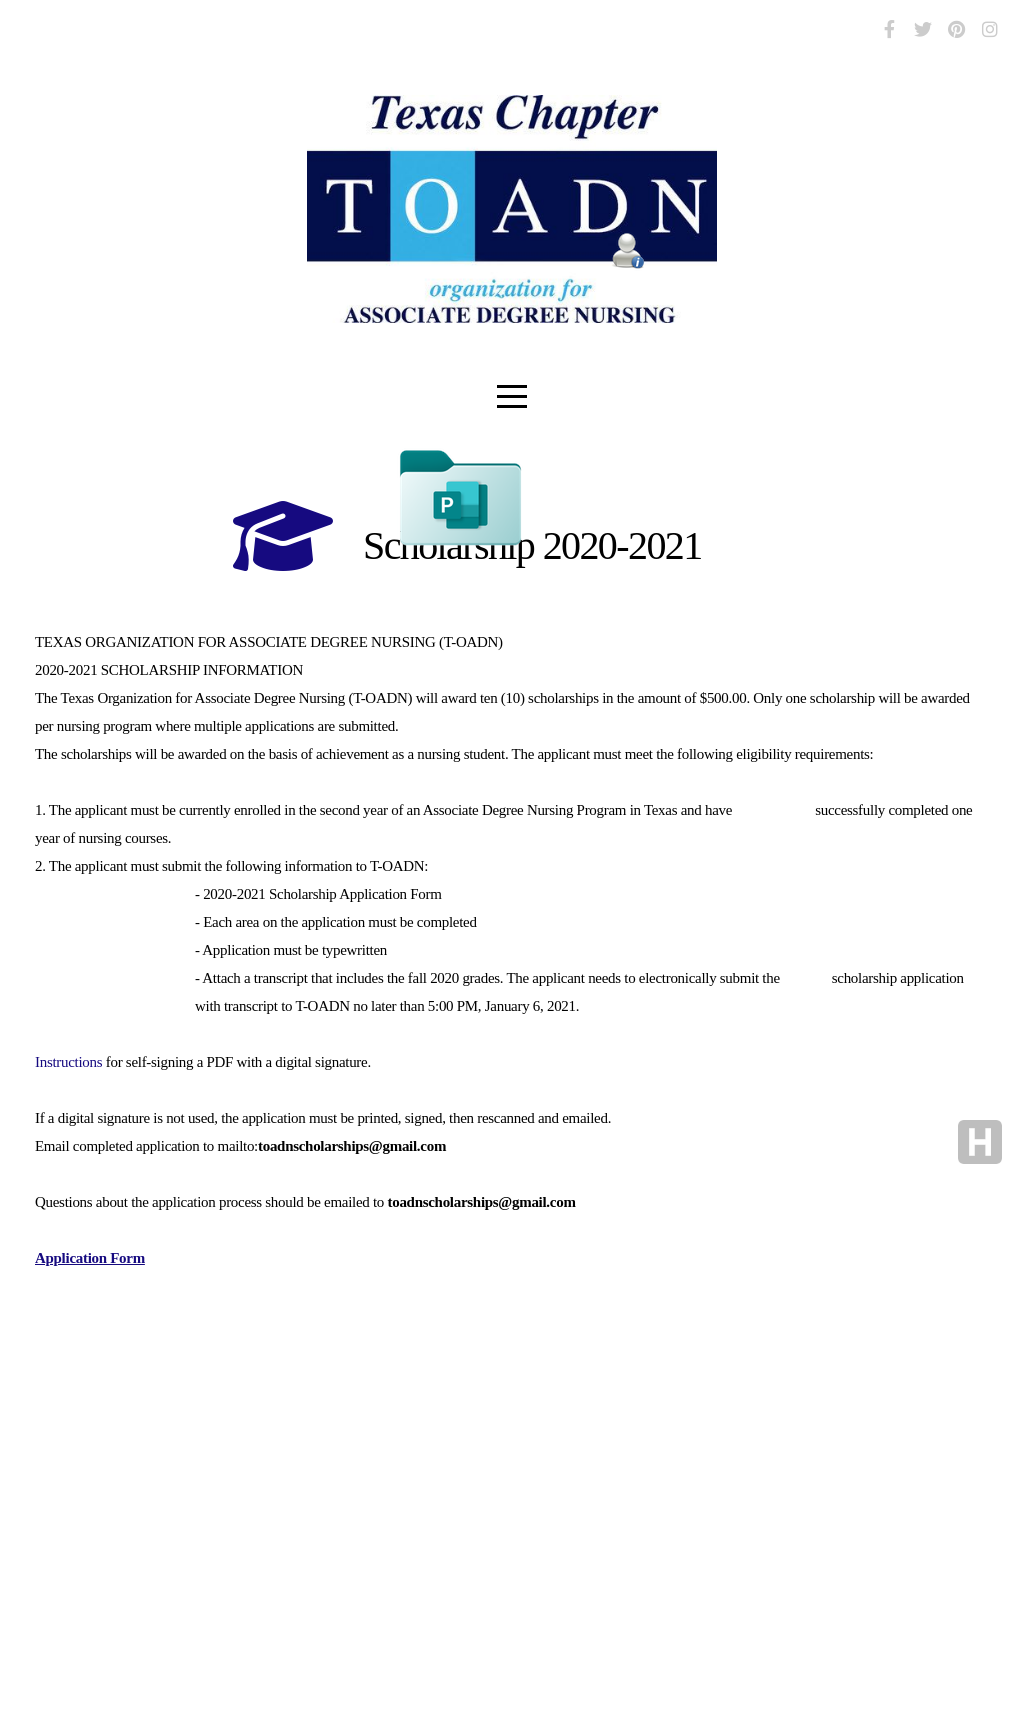 The width and height of the screenshot is (1024, 1726). What do you see at coordinates (627, 251) in the screenshot?
I see `view user profile information` at bounding box center [627, 251].